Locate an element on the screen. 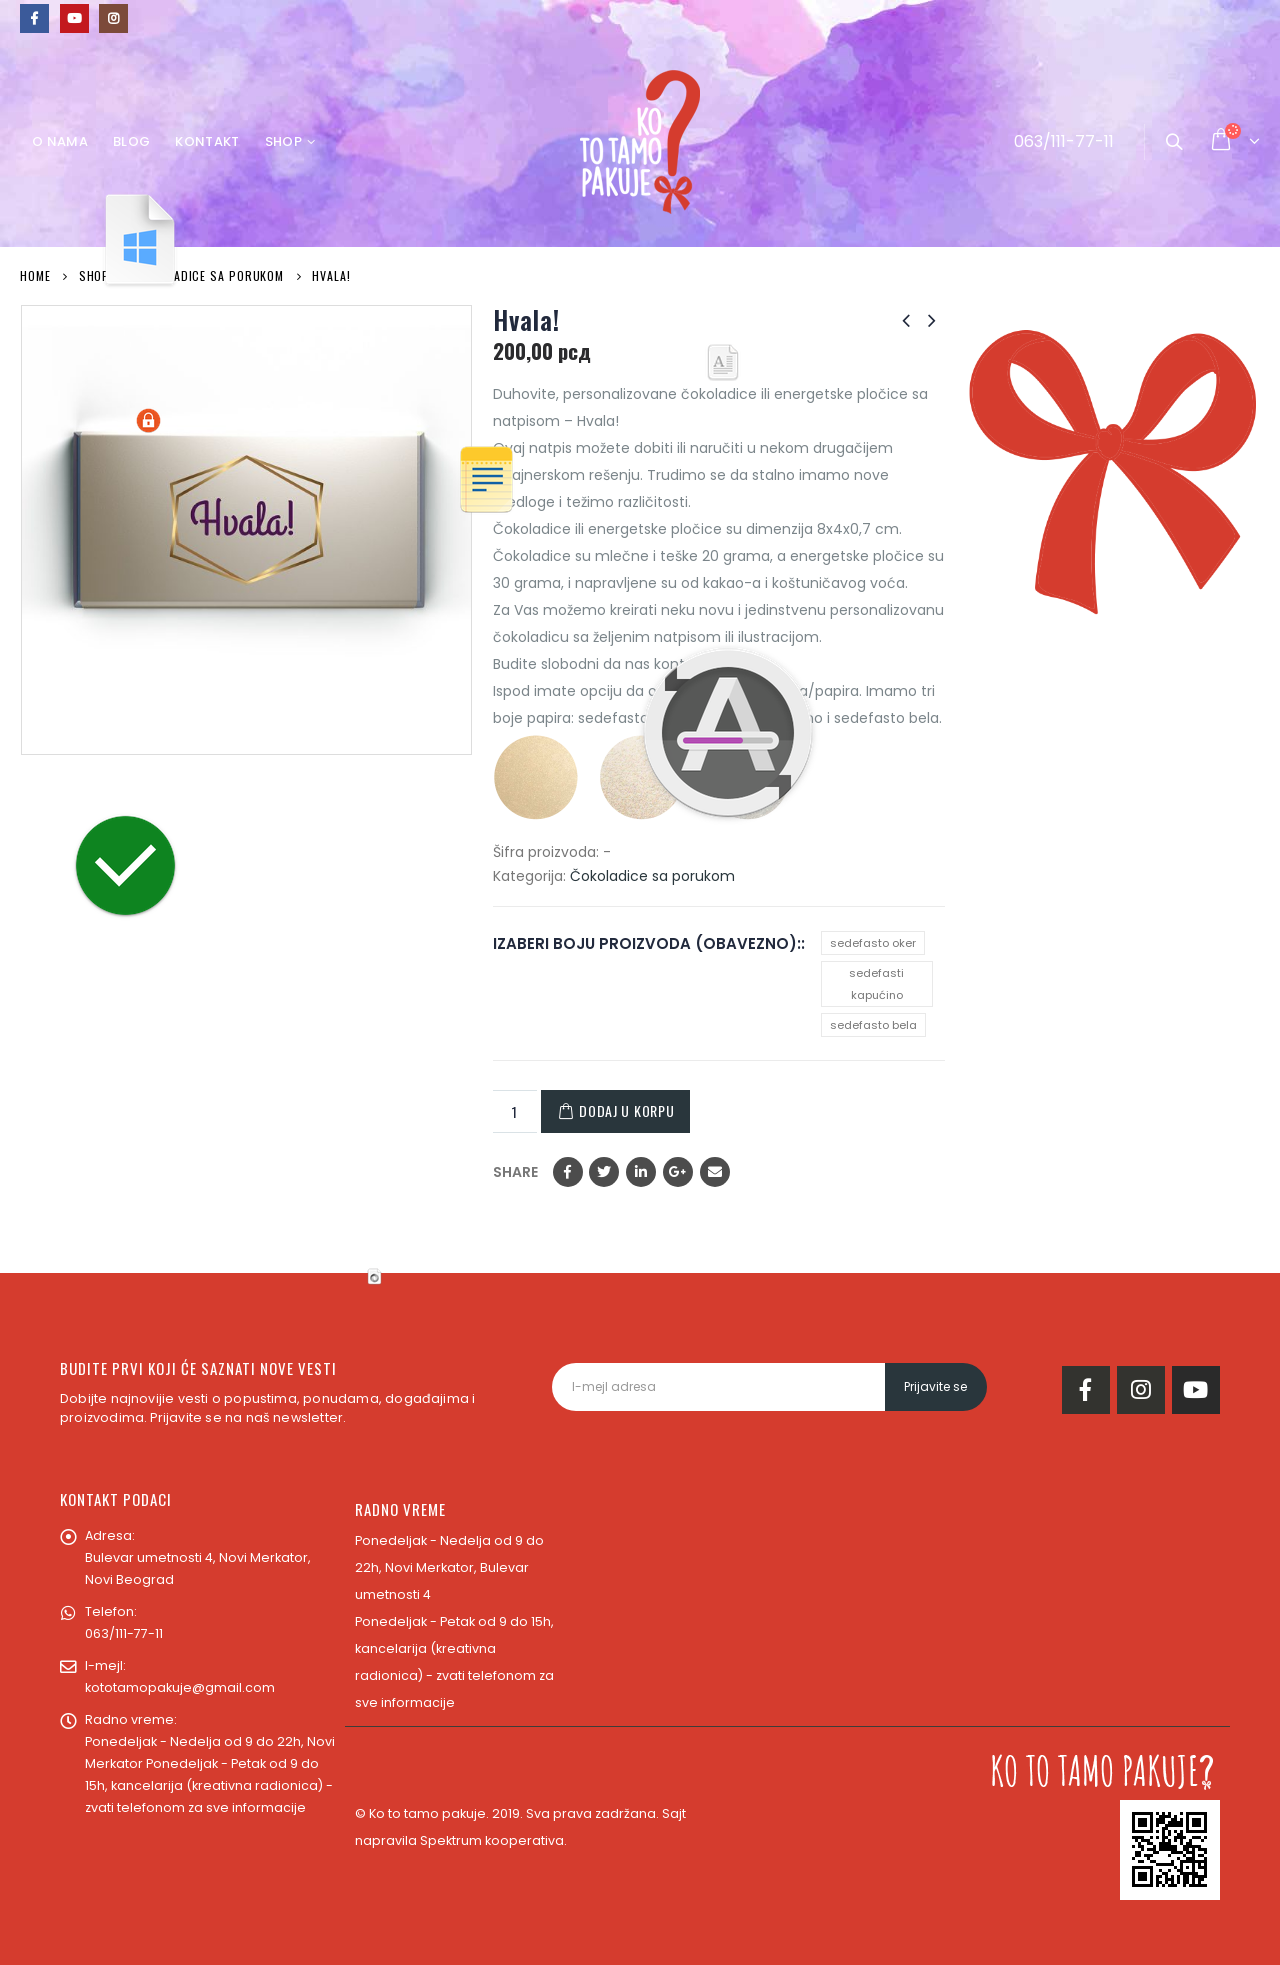  open the notes app is located at coordinates (486, 479).